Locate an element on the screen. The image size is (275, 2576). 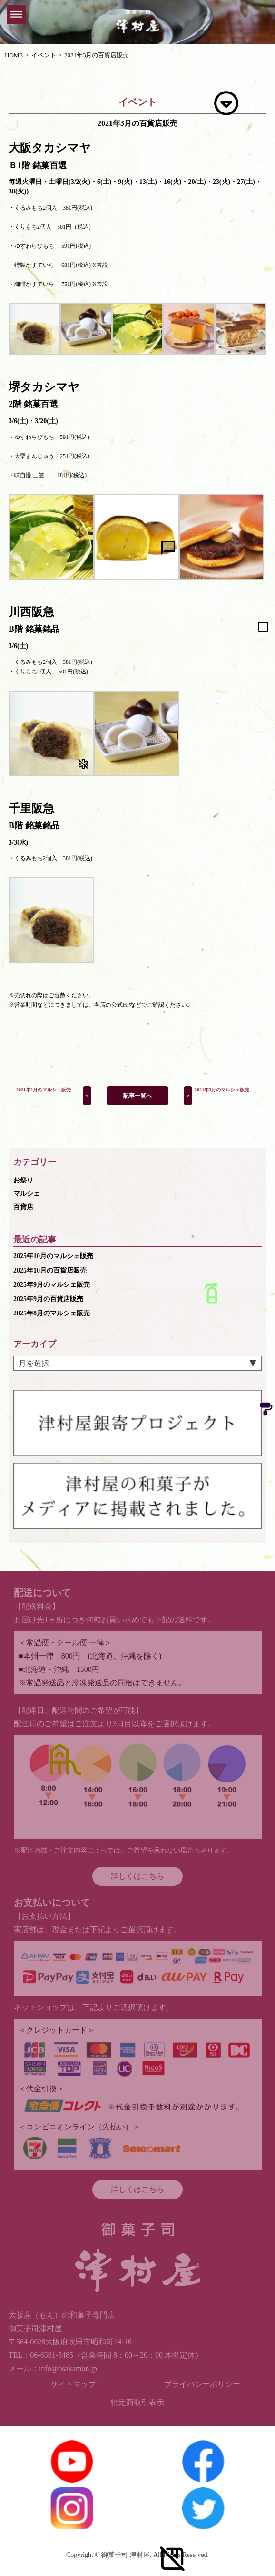
unselected checkbox option is located at coordinates (263, 627).